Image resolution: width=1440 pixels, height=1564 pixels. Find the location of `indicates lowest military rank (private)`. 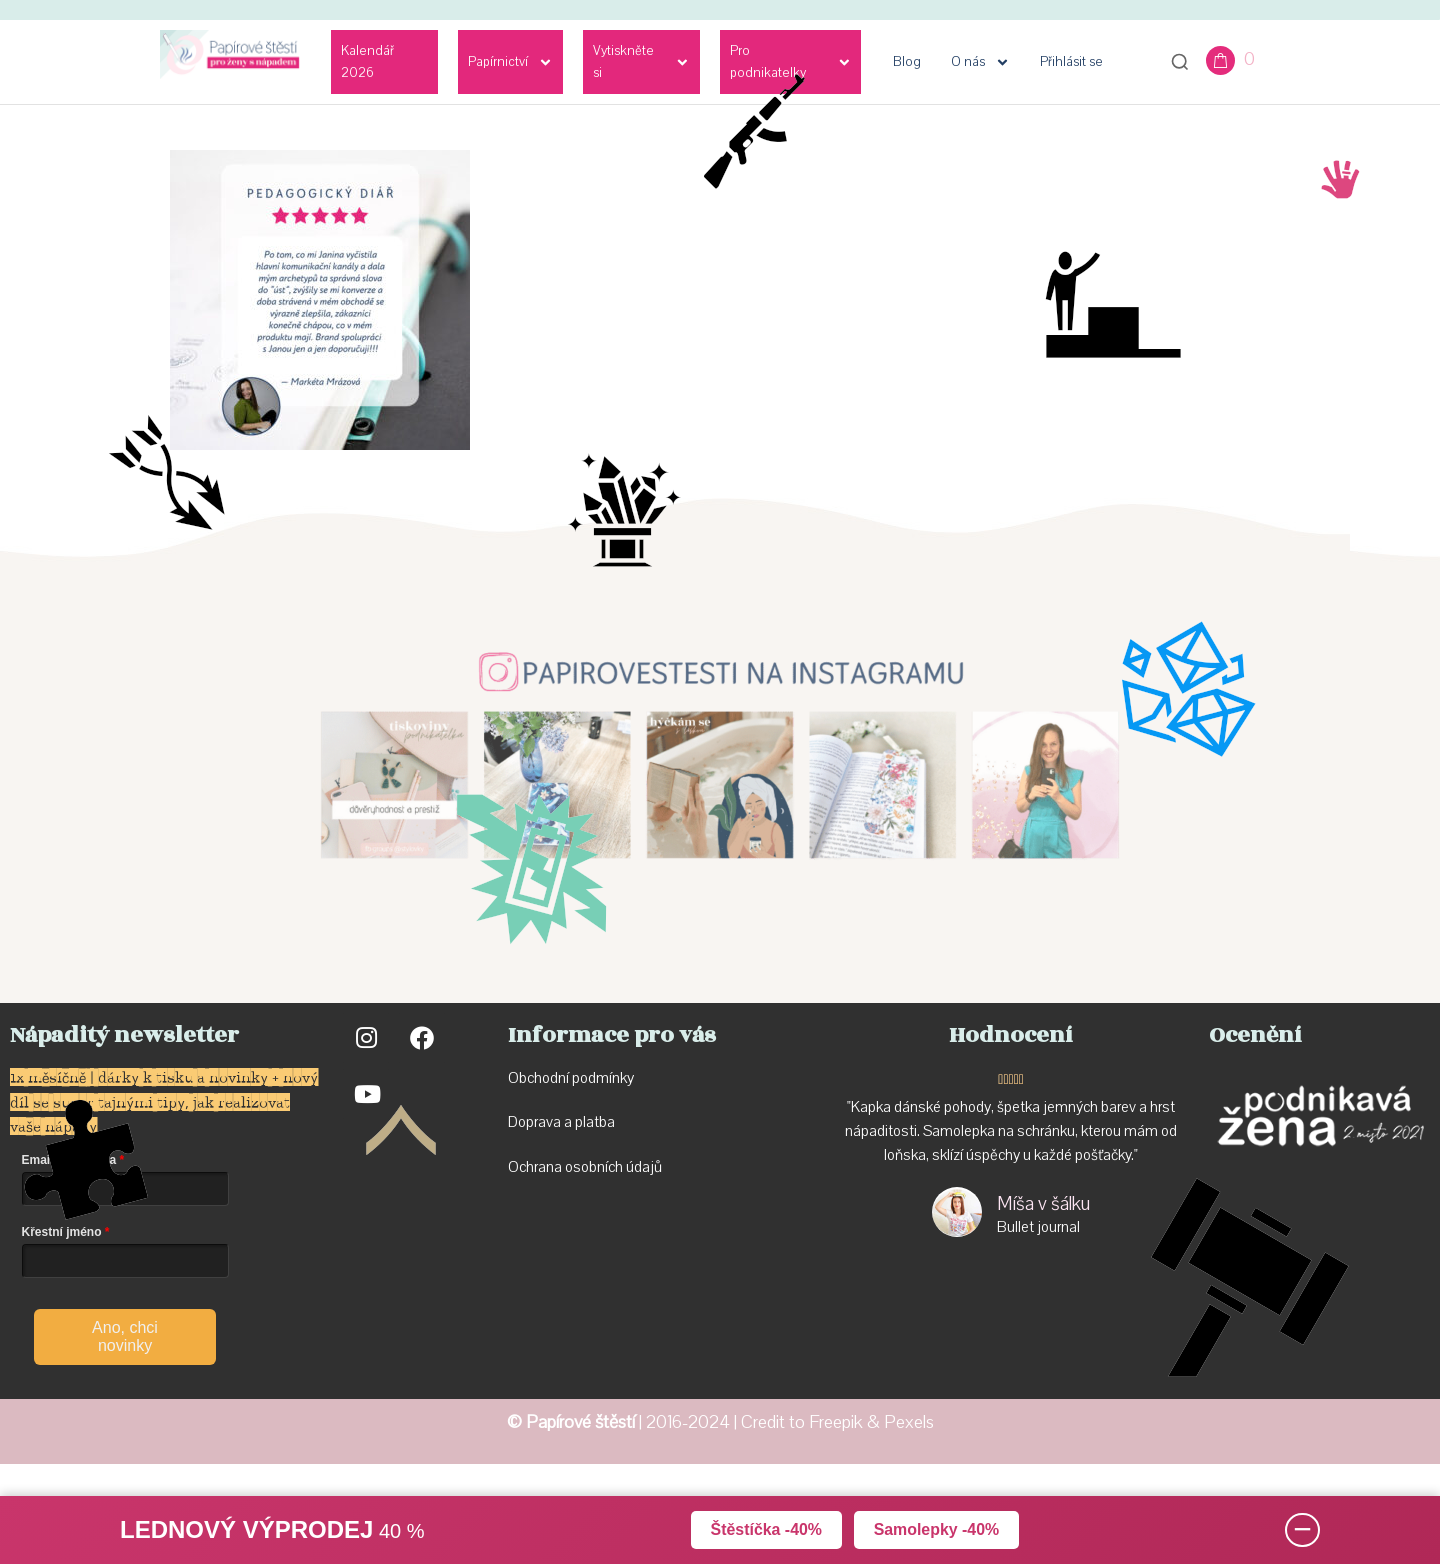

indicates lowest military rank (private) is located at coordinates (401, 1130).